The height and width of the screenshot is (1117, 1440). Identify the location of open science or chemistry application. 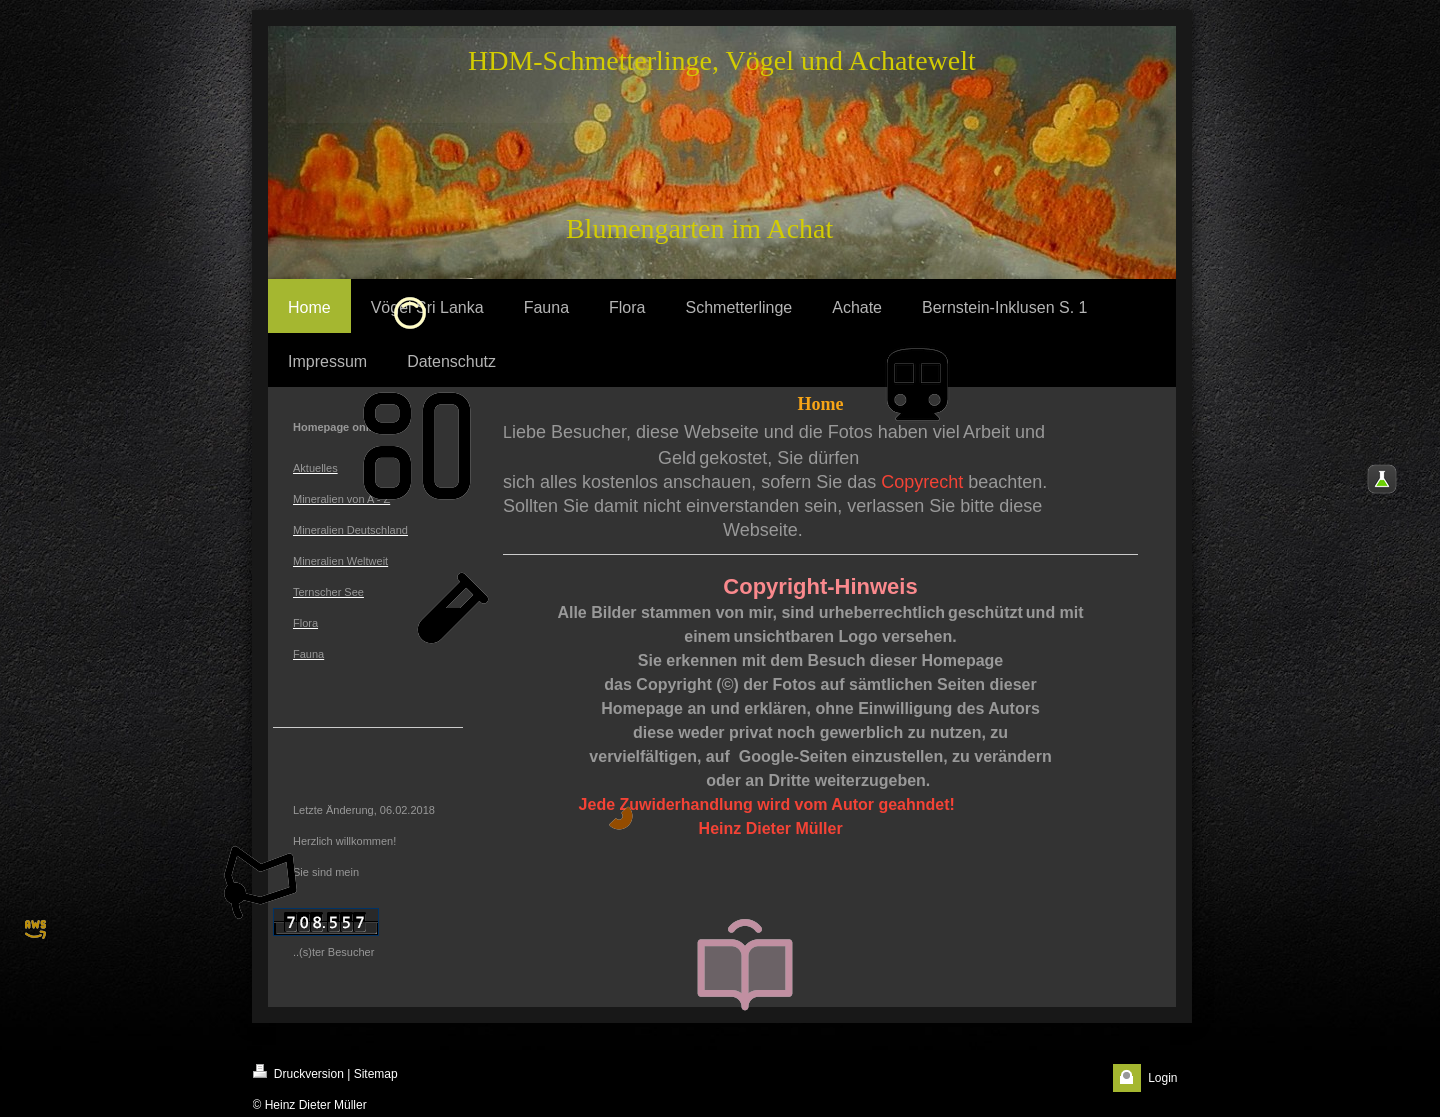
(1382, 479).